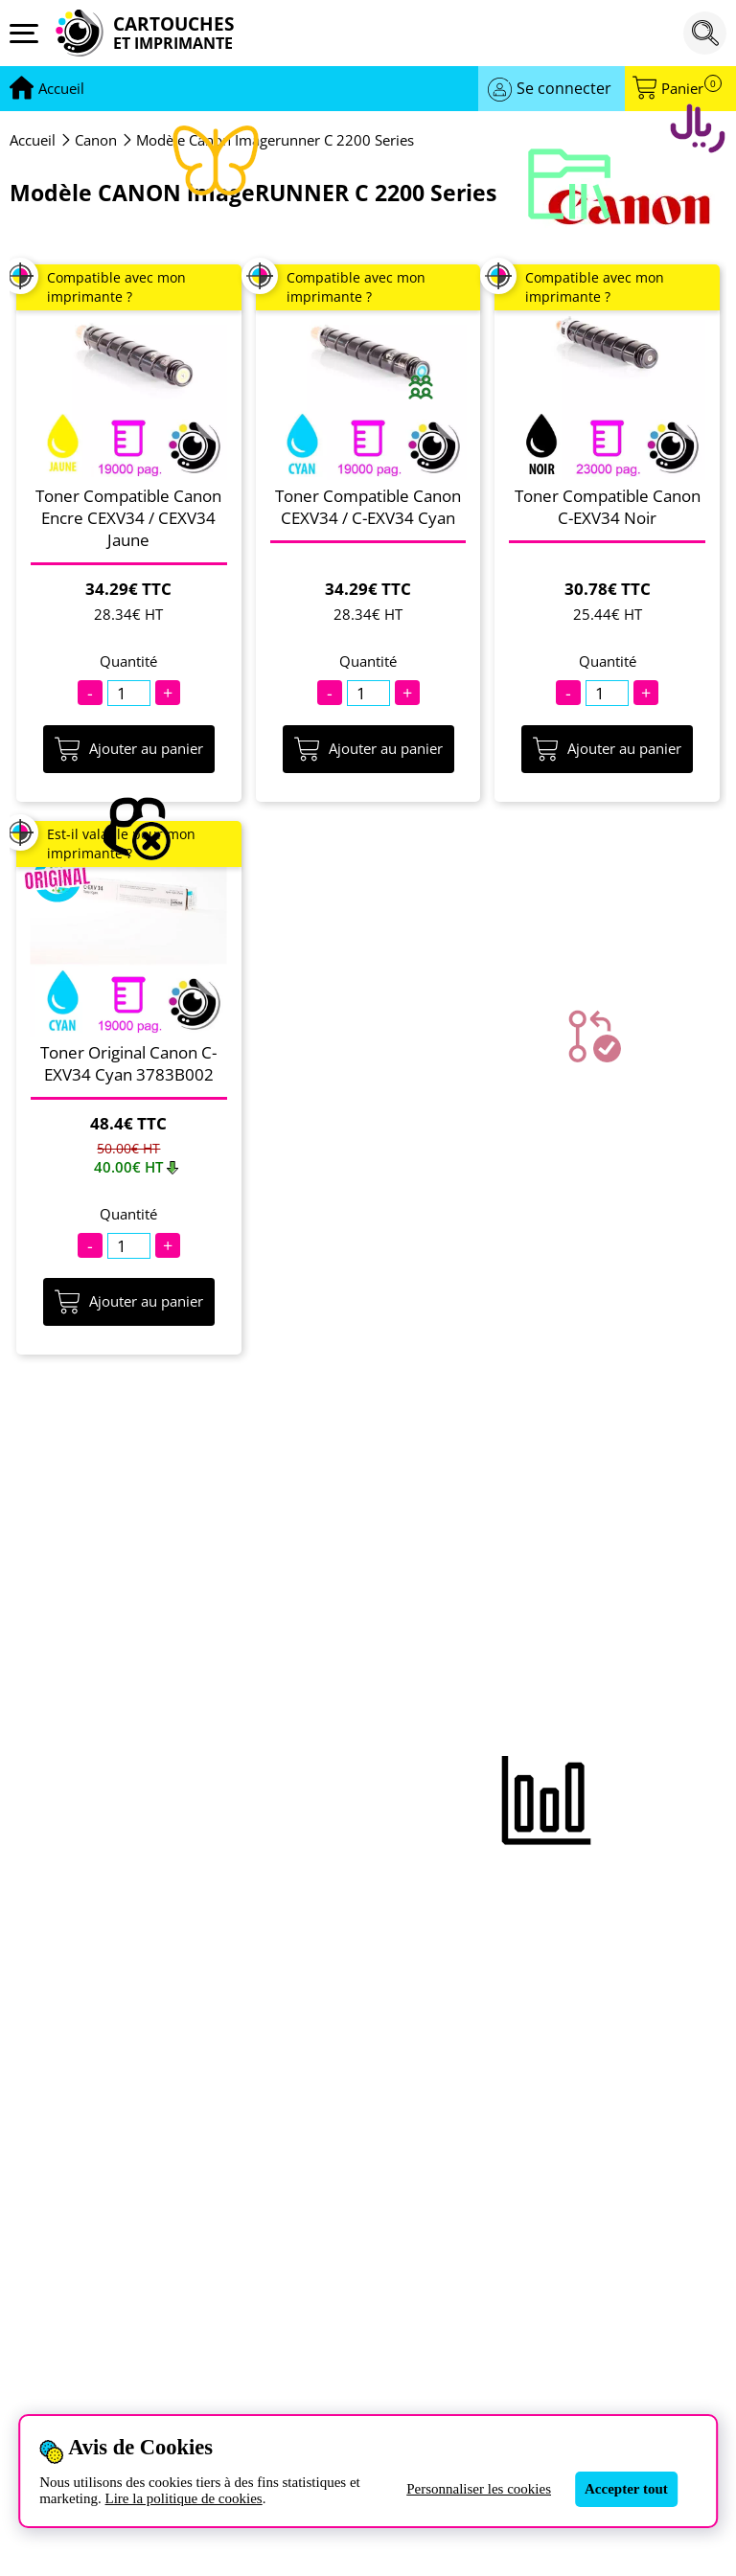 This screenshot has height=2576, width=736. Describe the element at coordinates (593, 1035) in the screenshot. I see `indicates a merged or completed pull request` at that location.